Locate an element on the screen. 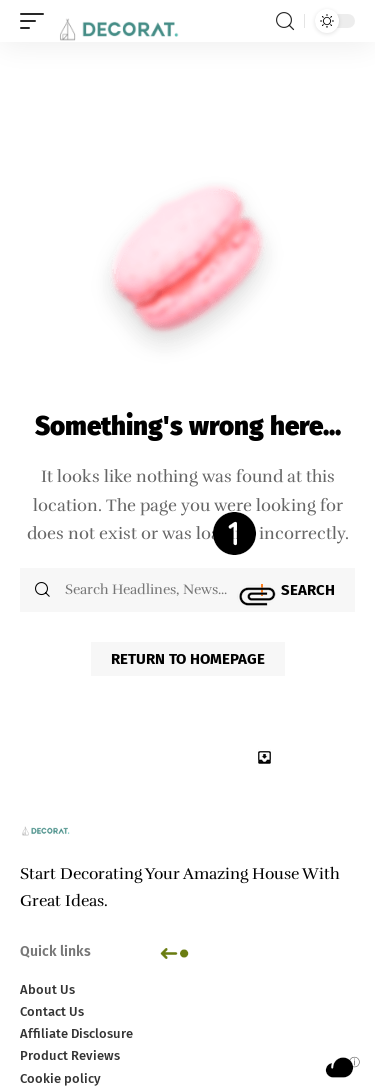 The image size is (375, 1088). move selected item to the left is located at coordinates (174, 953).